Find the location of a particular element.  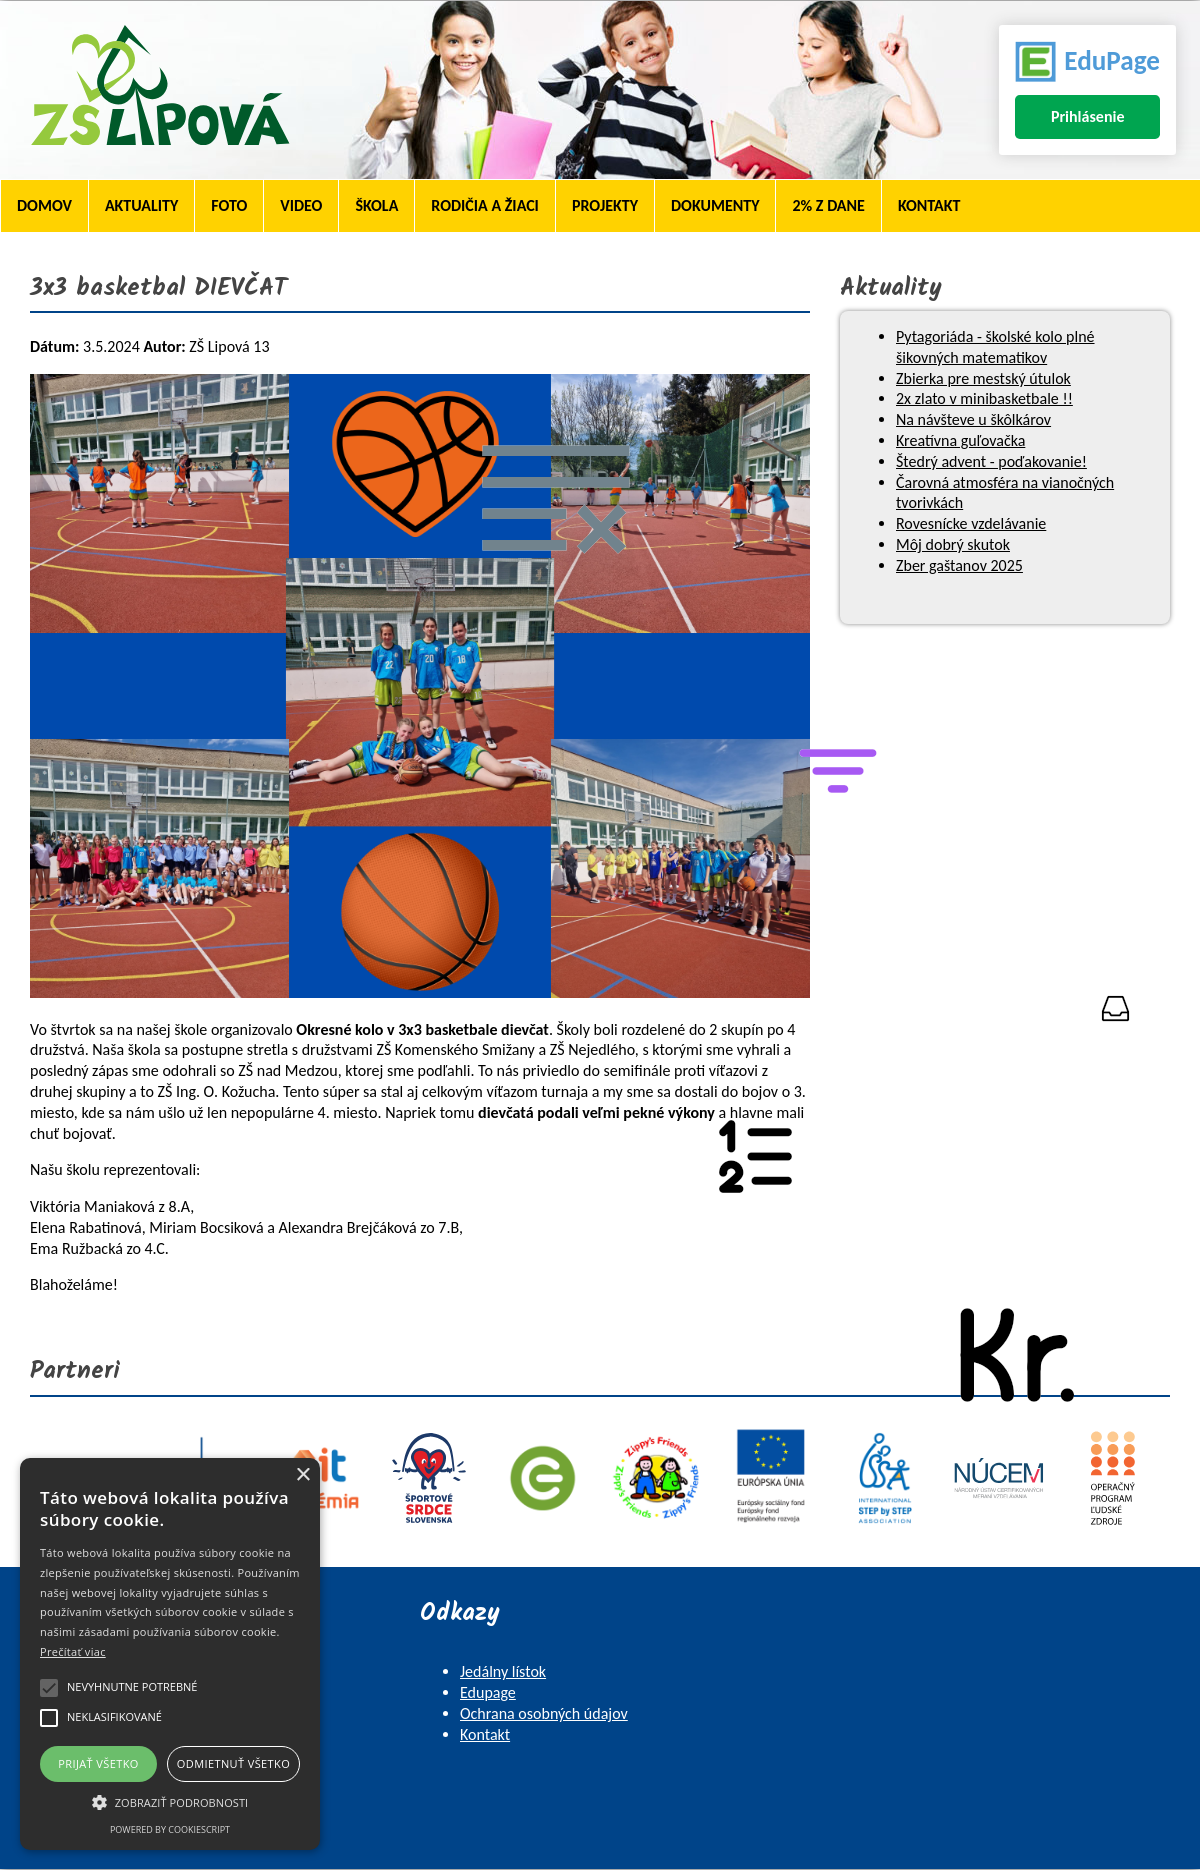

create a numbered list is located at coordinates (755, 1156).